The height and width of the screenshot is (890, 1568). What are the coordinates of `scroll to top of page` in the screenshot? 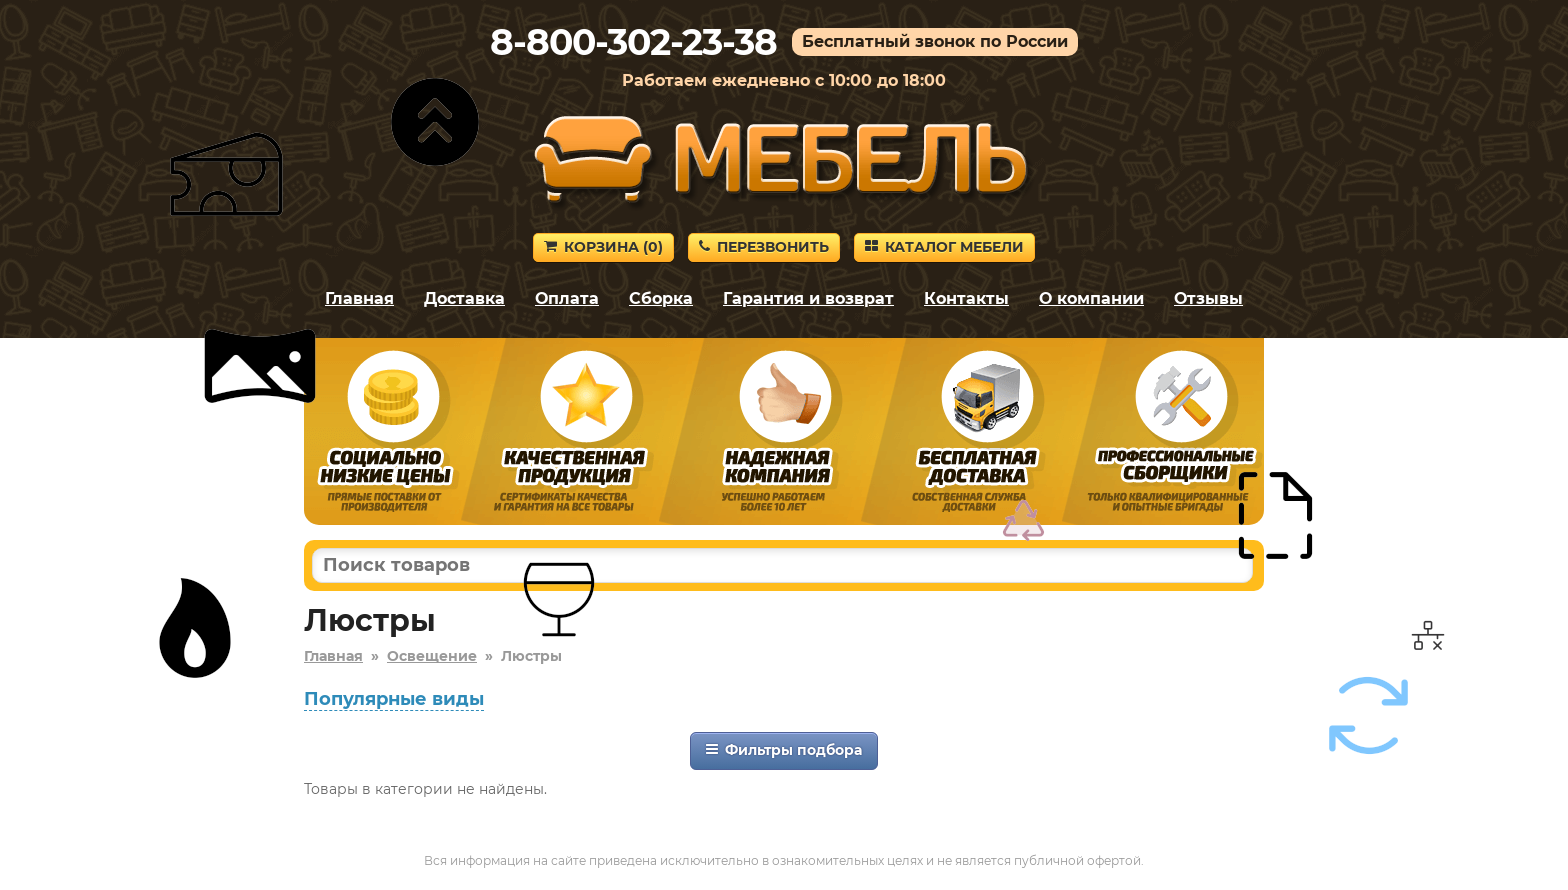 It's located at (435, 122).